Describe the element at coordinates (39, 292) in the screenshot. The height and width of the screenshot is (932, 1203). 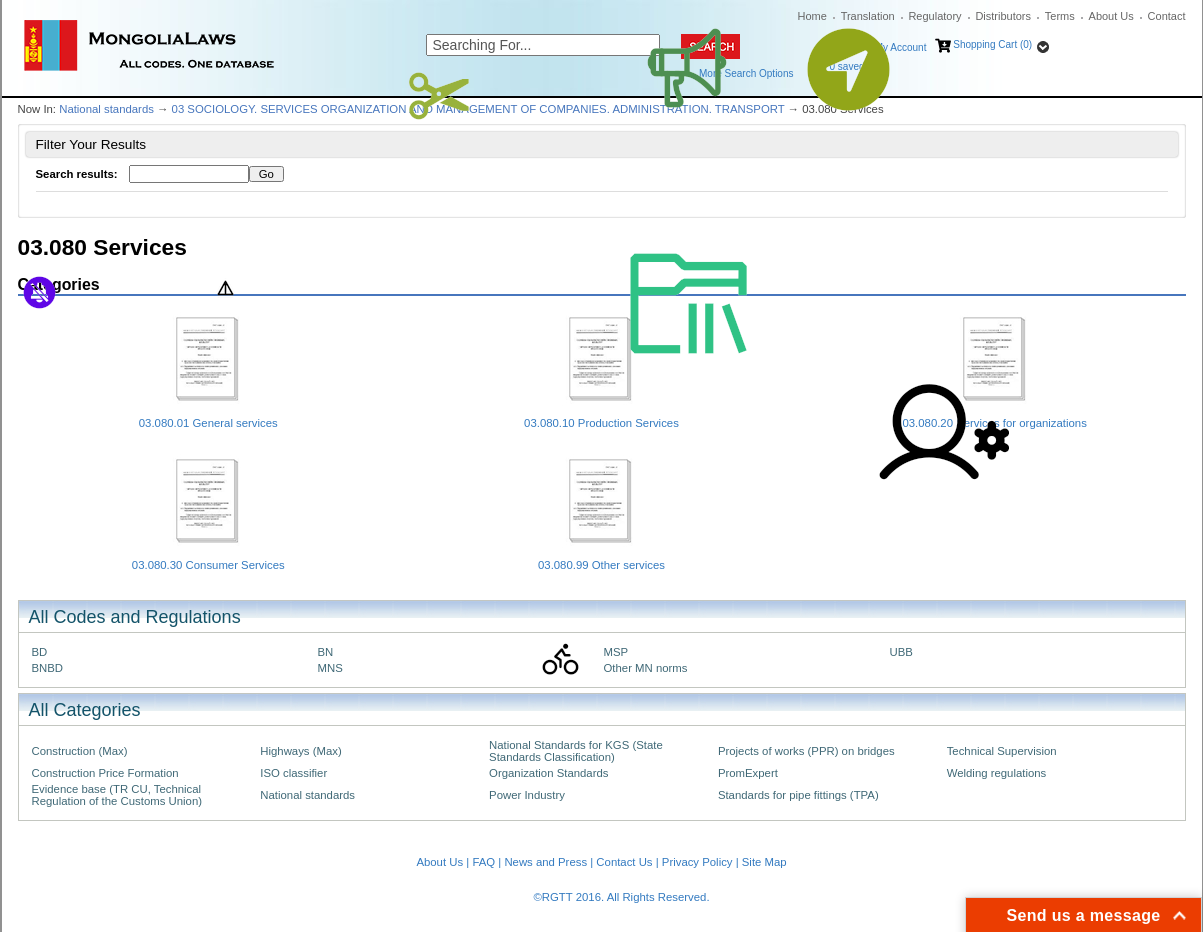
I see `mute notifications` at that location.